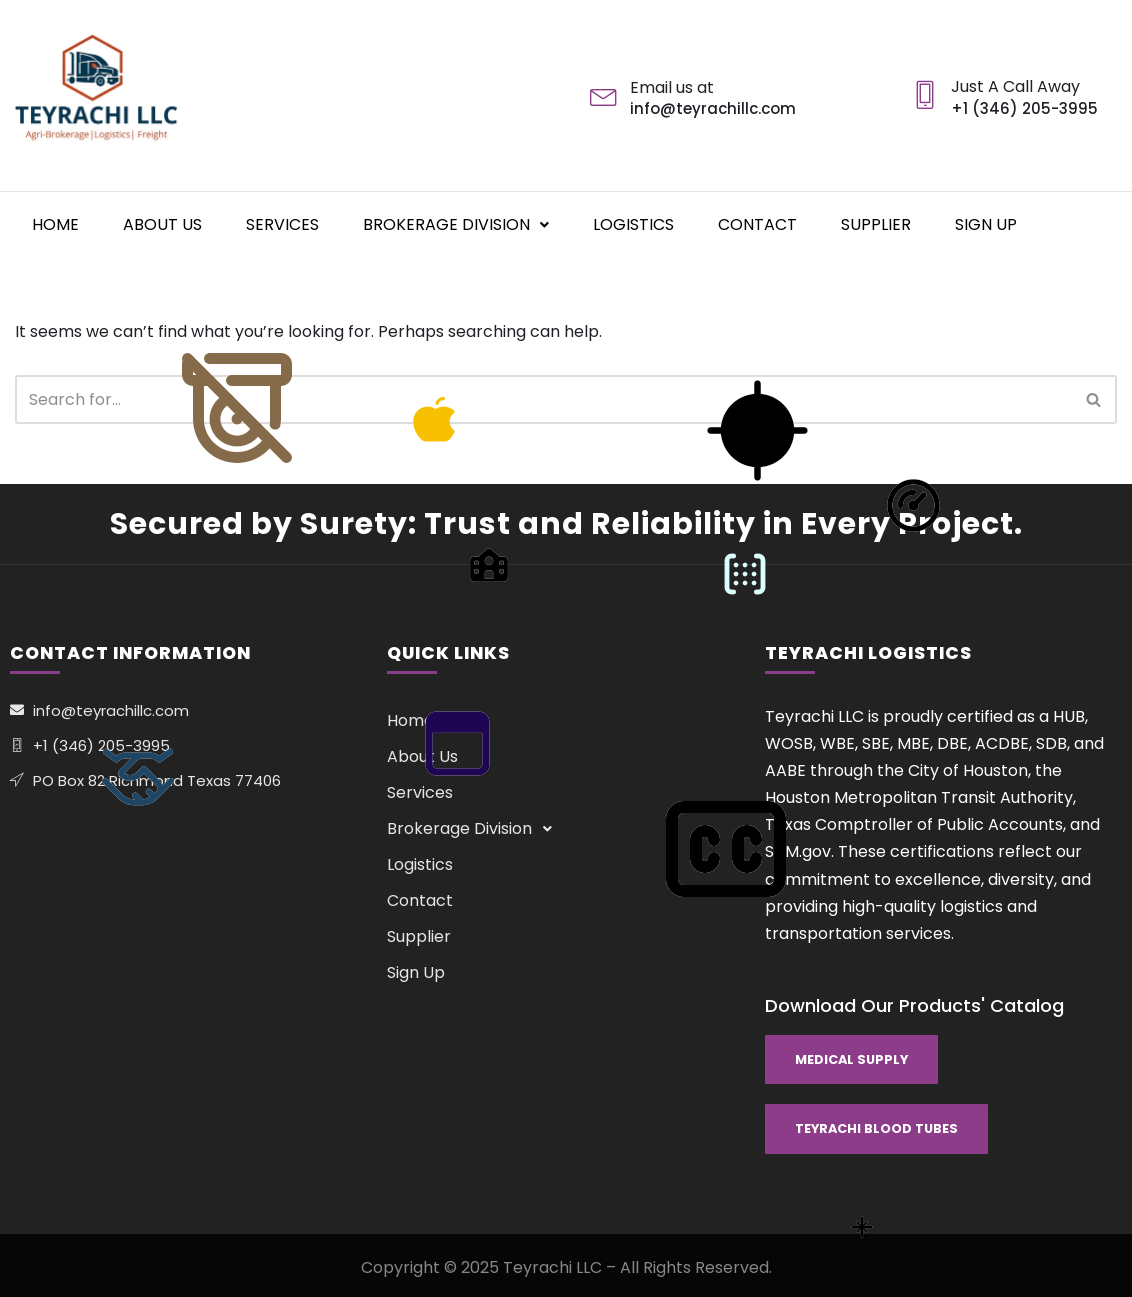  What do you see at coordinates (913, 505) in the screenshot?
I see `view performance metrics or speed` at bounding box center [913, 505].